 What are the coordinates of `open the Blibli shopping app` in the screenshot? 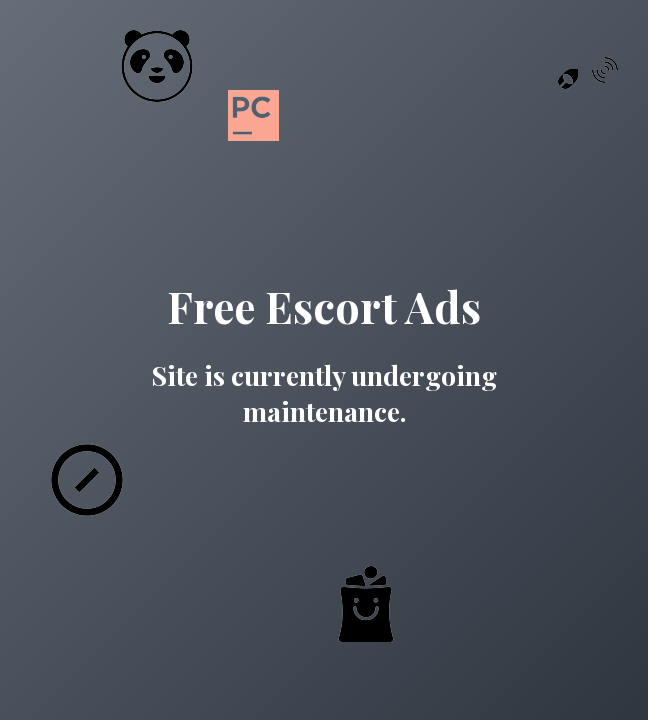 It's located at (366, 604).